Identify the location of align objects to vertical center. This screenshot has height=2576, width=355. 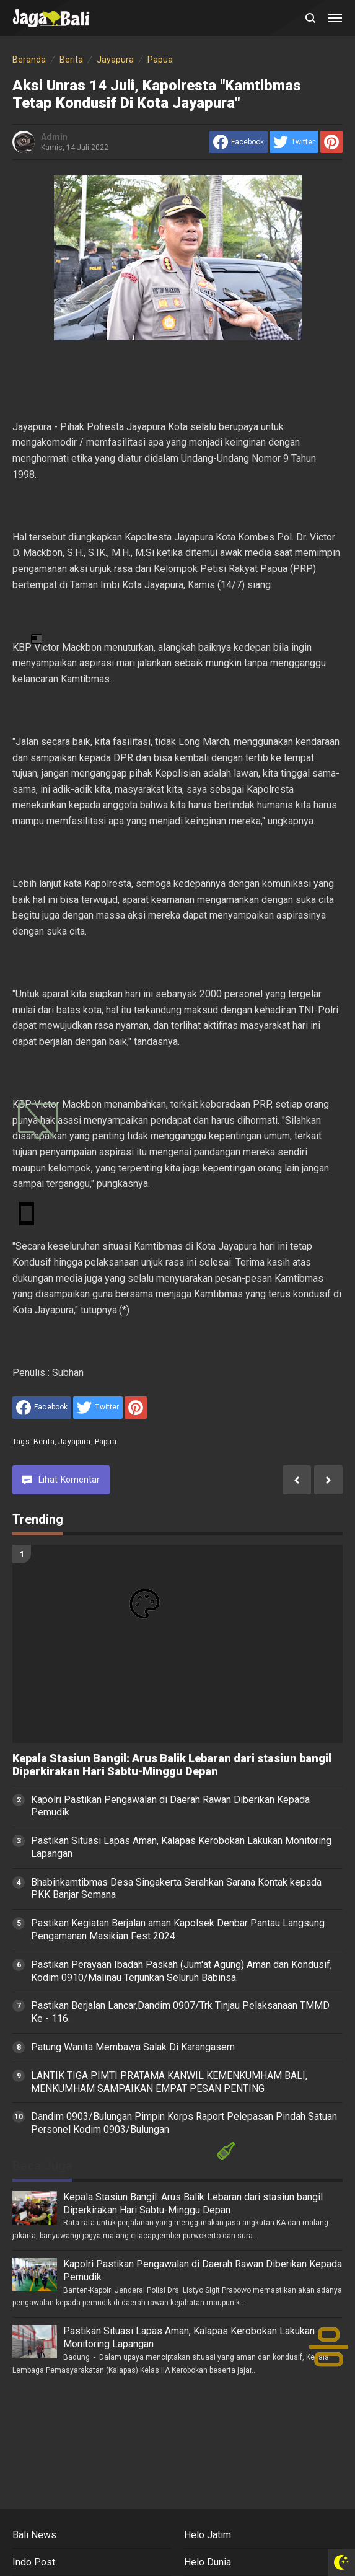
(328, 2347).